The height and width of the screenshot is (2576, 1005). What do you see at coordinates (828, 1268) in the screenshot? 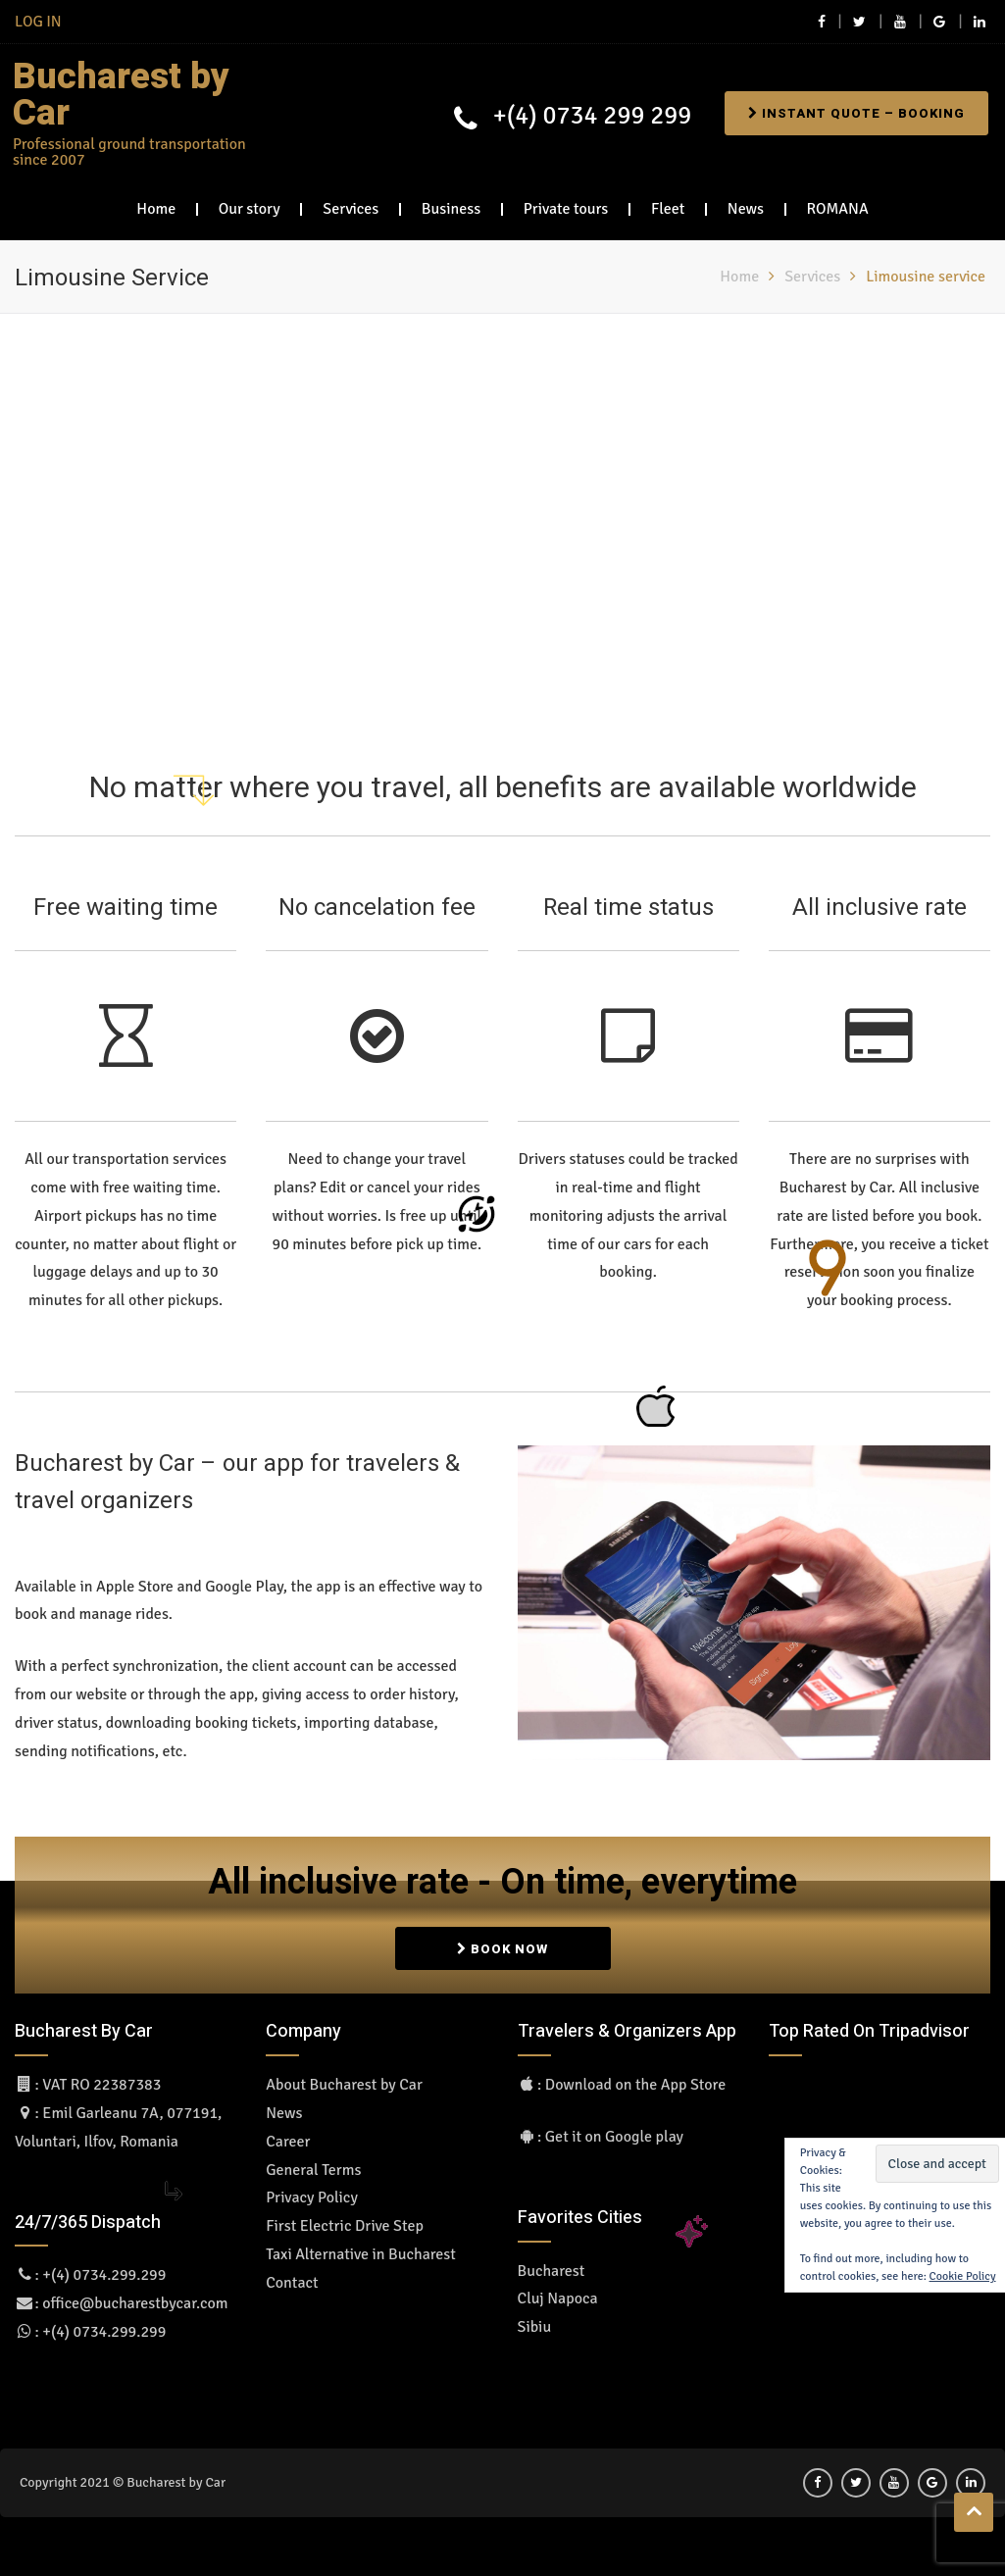
I see `indicates the number nine in a list or sequence` at bounding box center [828, 1268].